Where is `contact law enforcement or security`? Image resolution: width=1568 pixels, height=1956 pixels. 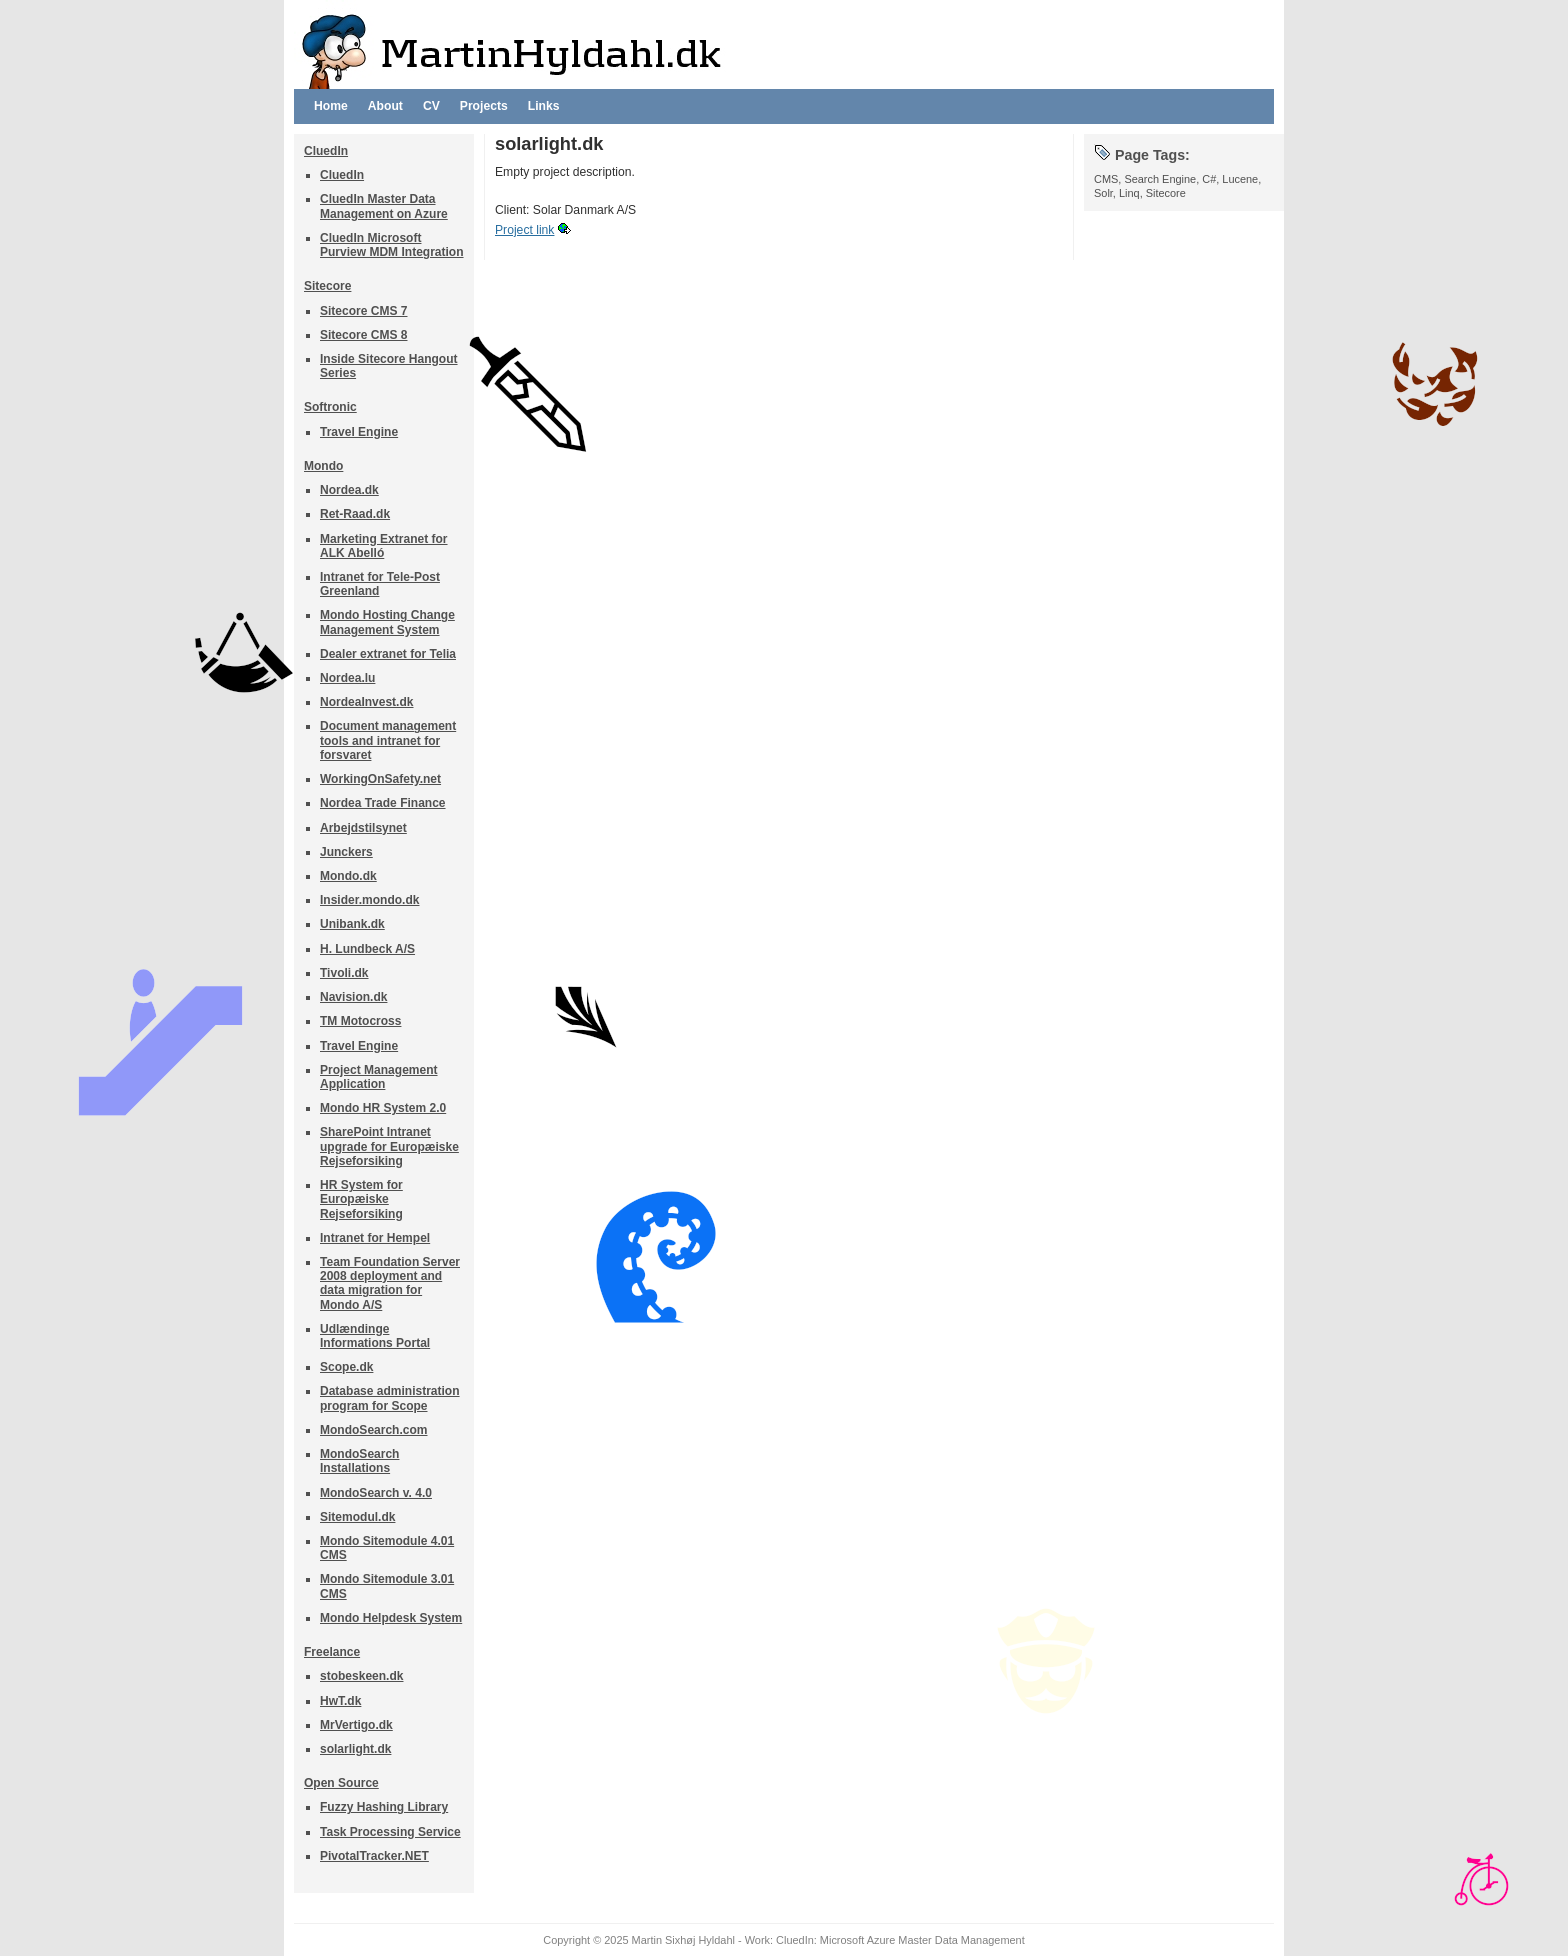
contact law enforcement or security is located at coordinates (1046, 1661).